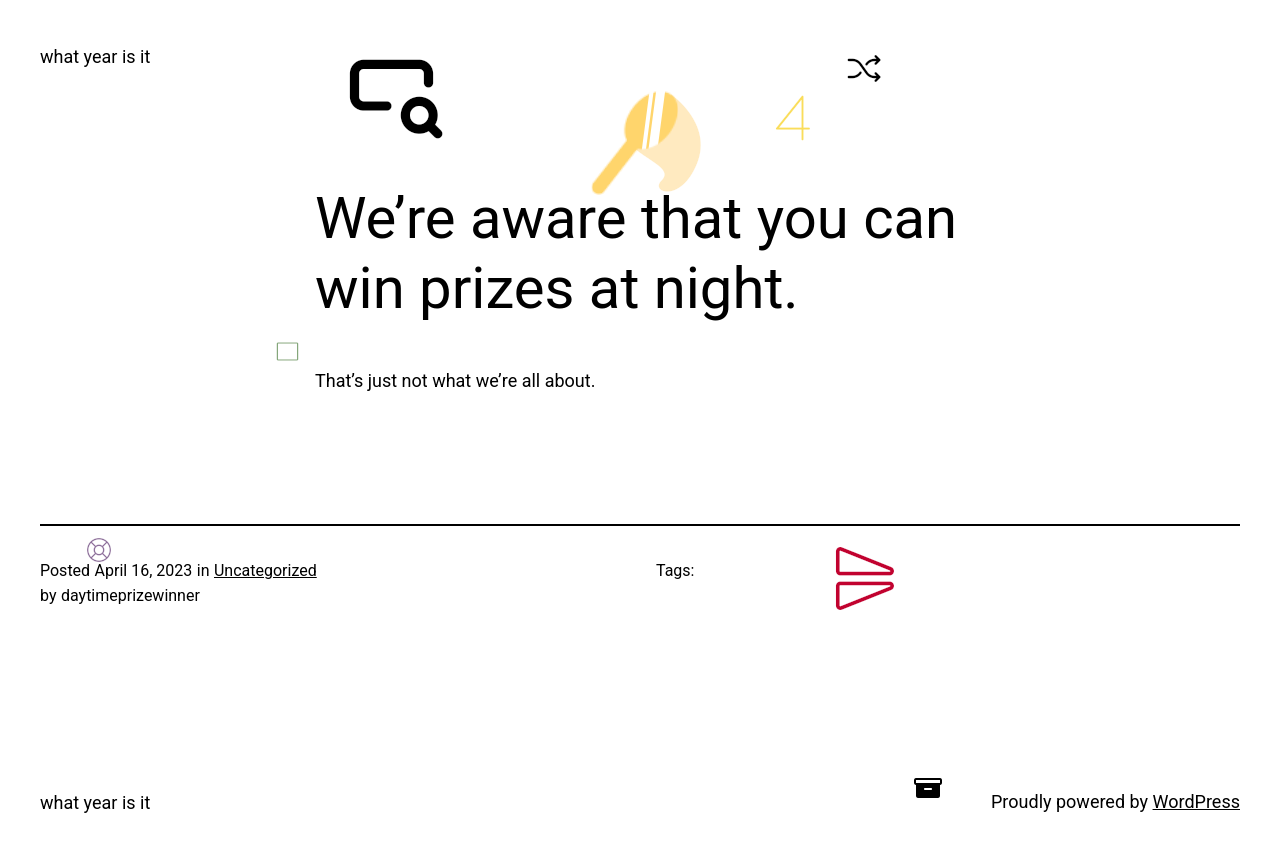  Describe the element at coordinates (646, 142) in the screenshot. I see `discord golden bug hunter badge indicating elite bug reporter status` at that location.